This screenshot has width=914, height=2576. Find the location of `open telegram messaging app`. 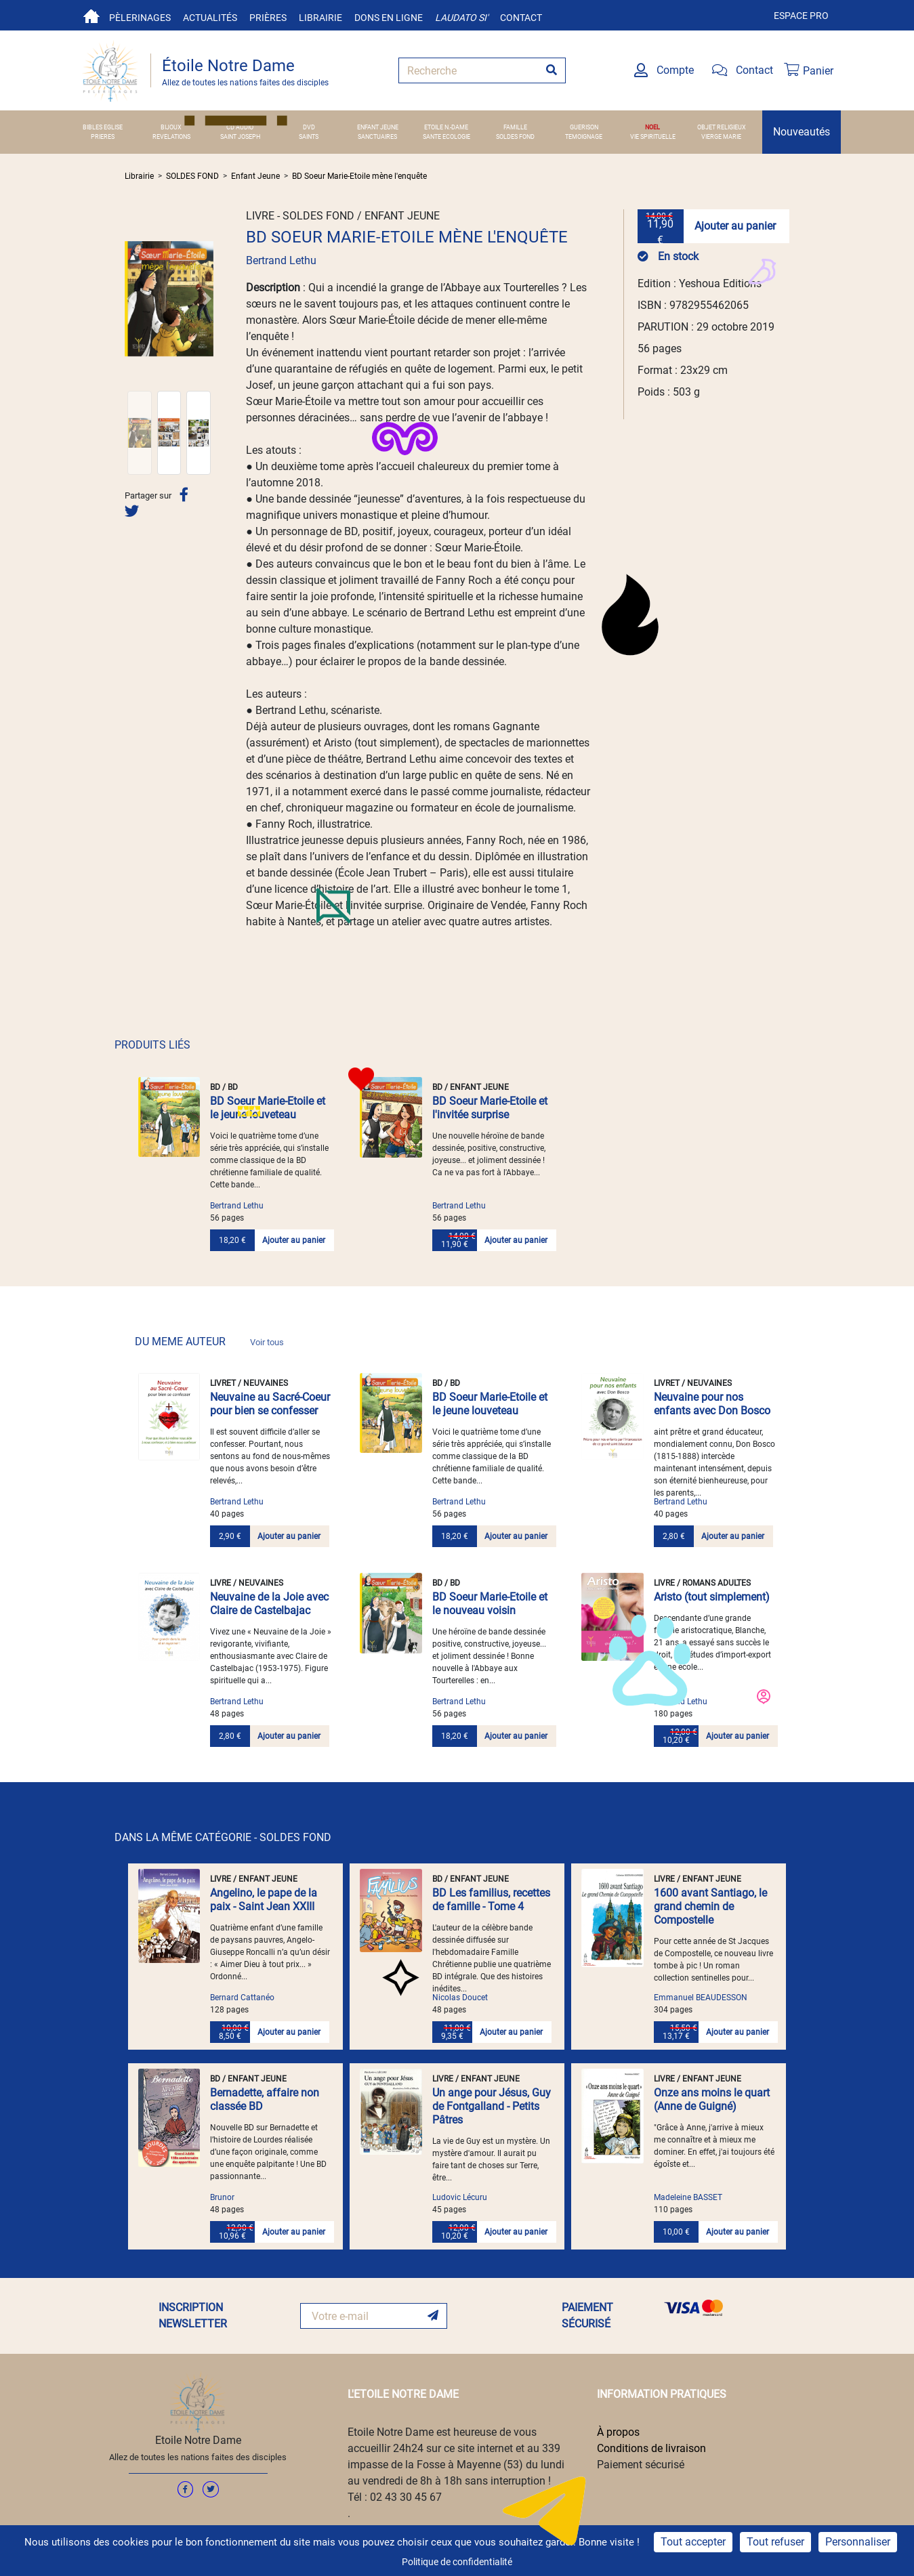

open telegram messaging app is located at coordinates (550, 2507).